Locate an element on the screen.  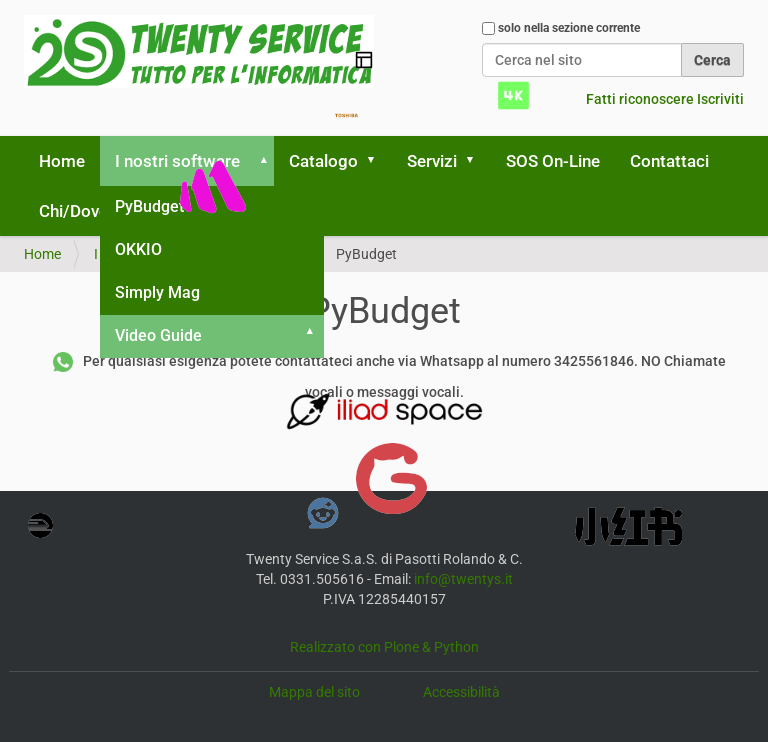
Toshiba brand logo is located at coordinates (346, 115).